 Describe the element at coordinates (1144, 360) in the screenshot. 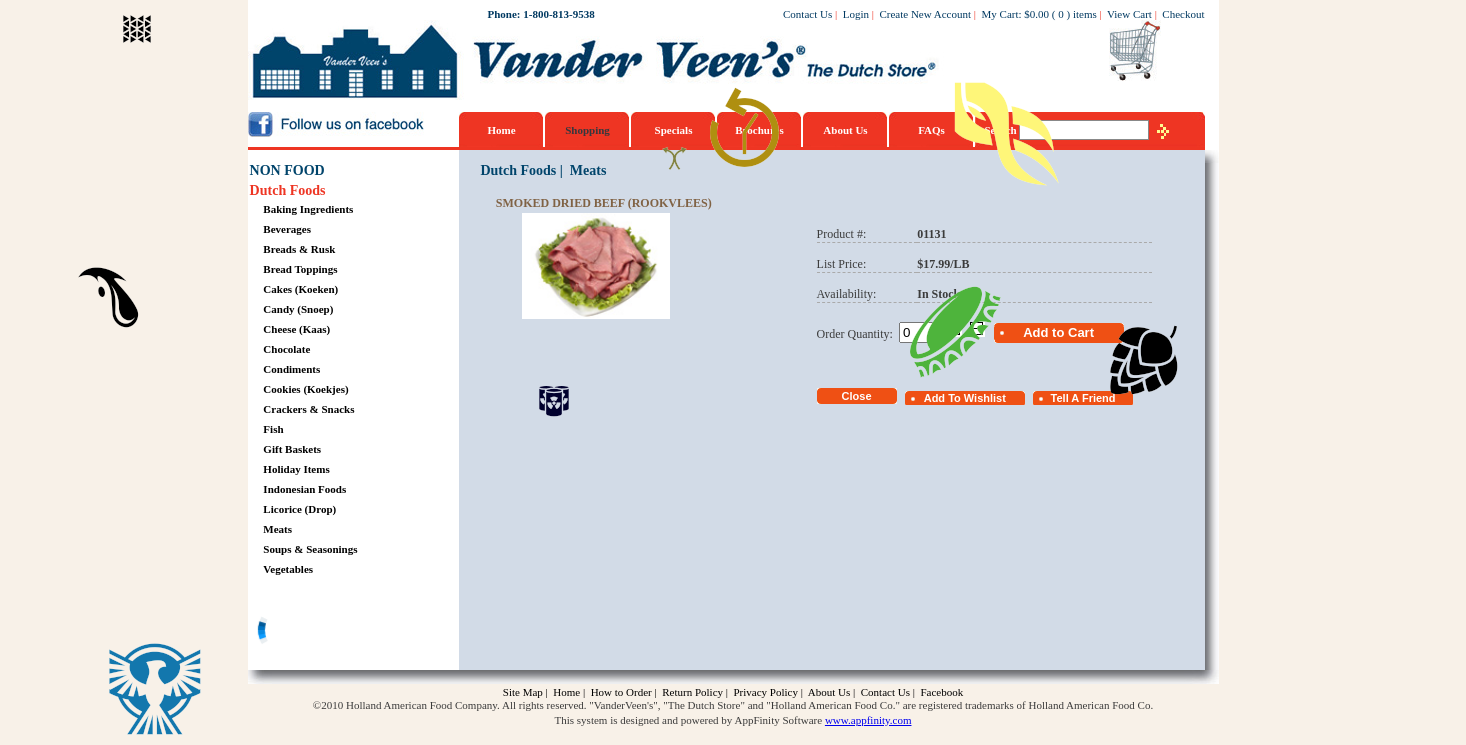

I see `indicates beer or brewing-related content` at that location.